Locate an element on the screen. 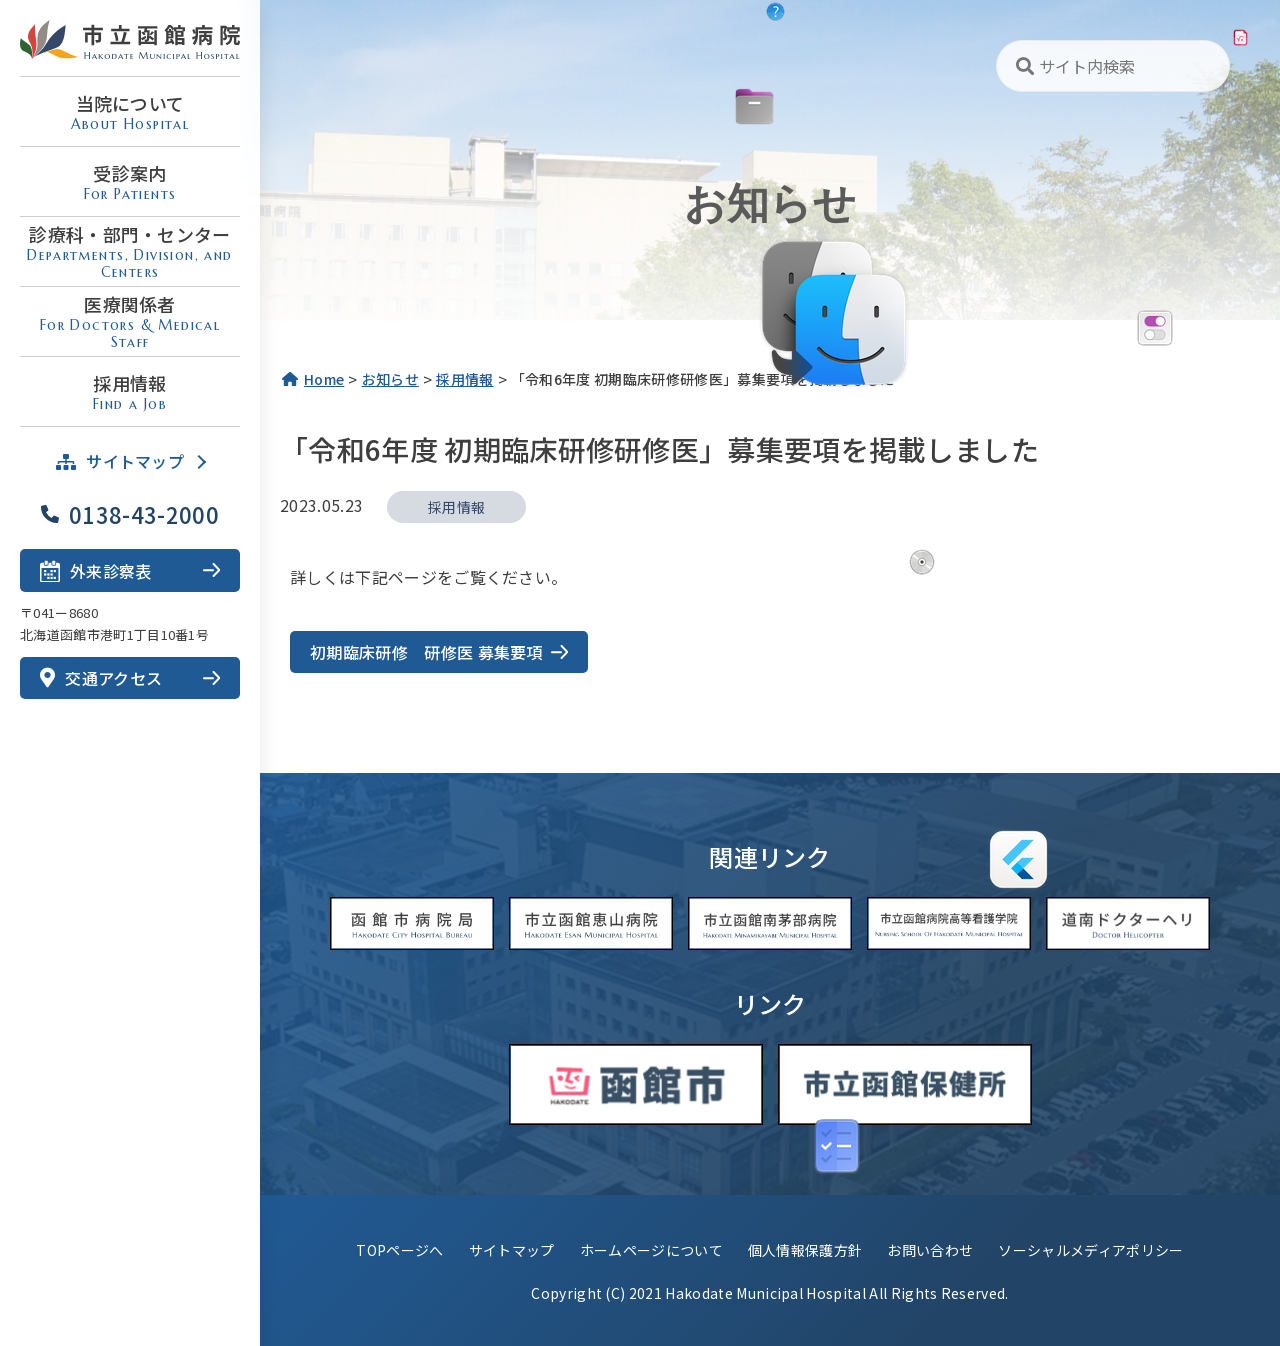  indicates a rewritable DVD disc drive is located at coordinates (922, 562).